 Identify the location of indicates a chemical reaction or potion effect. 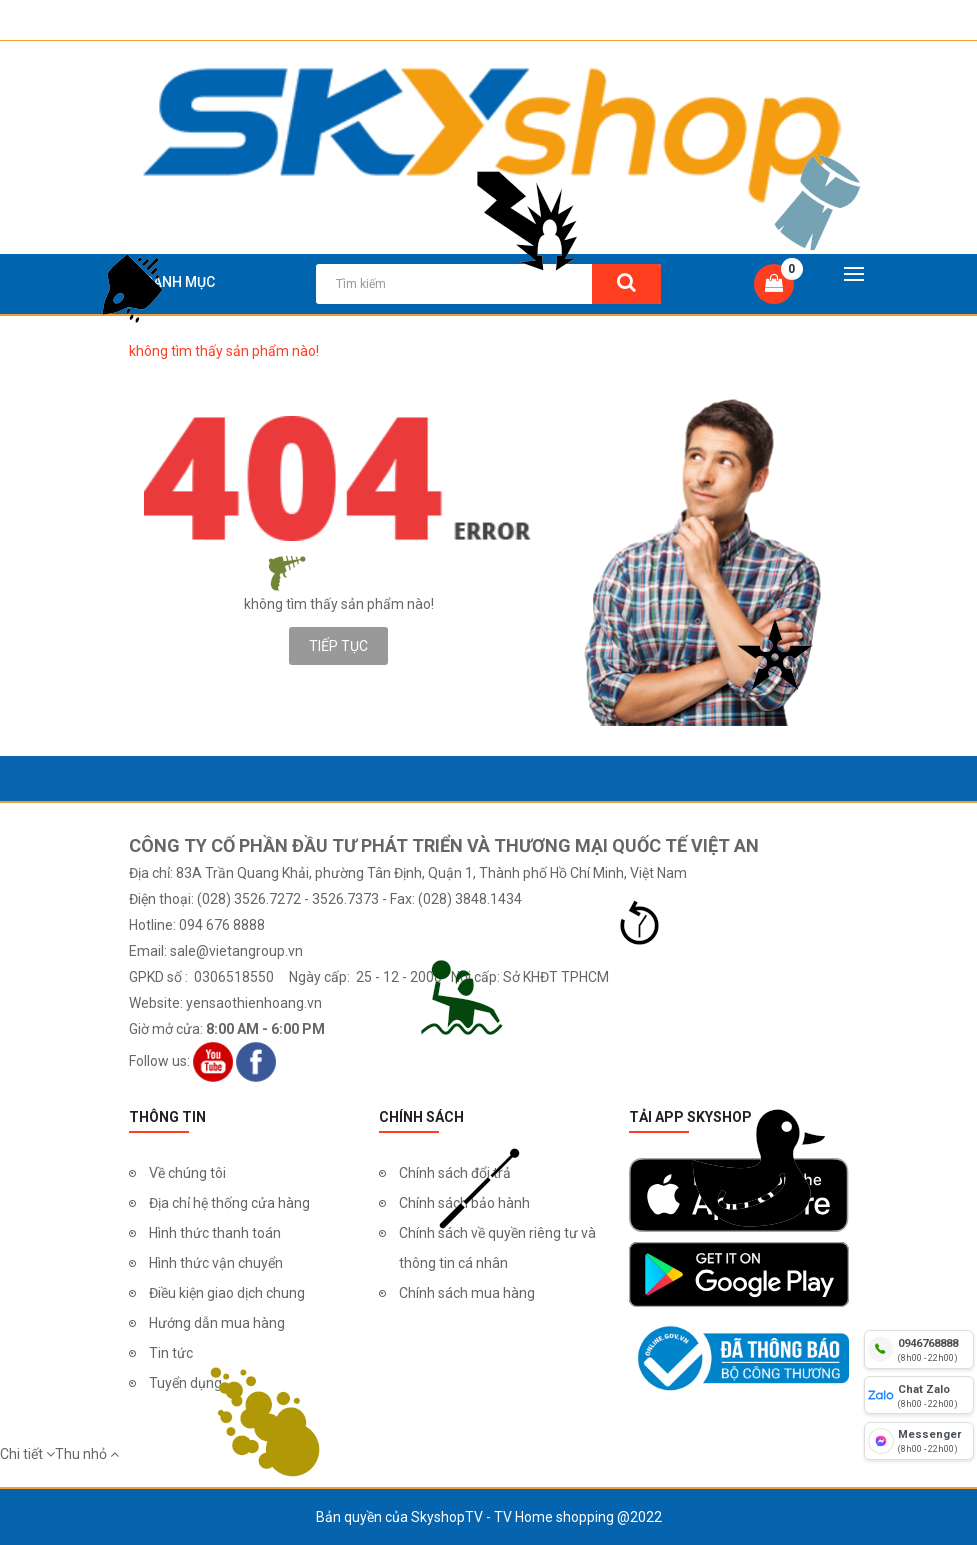
(265, 1422).